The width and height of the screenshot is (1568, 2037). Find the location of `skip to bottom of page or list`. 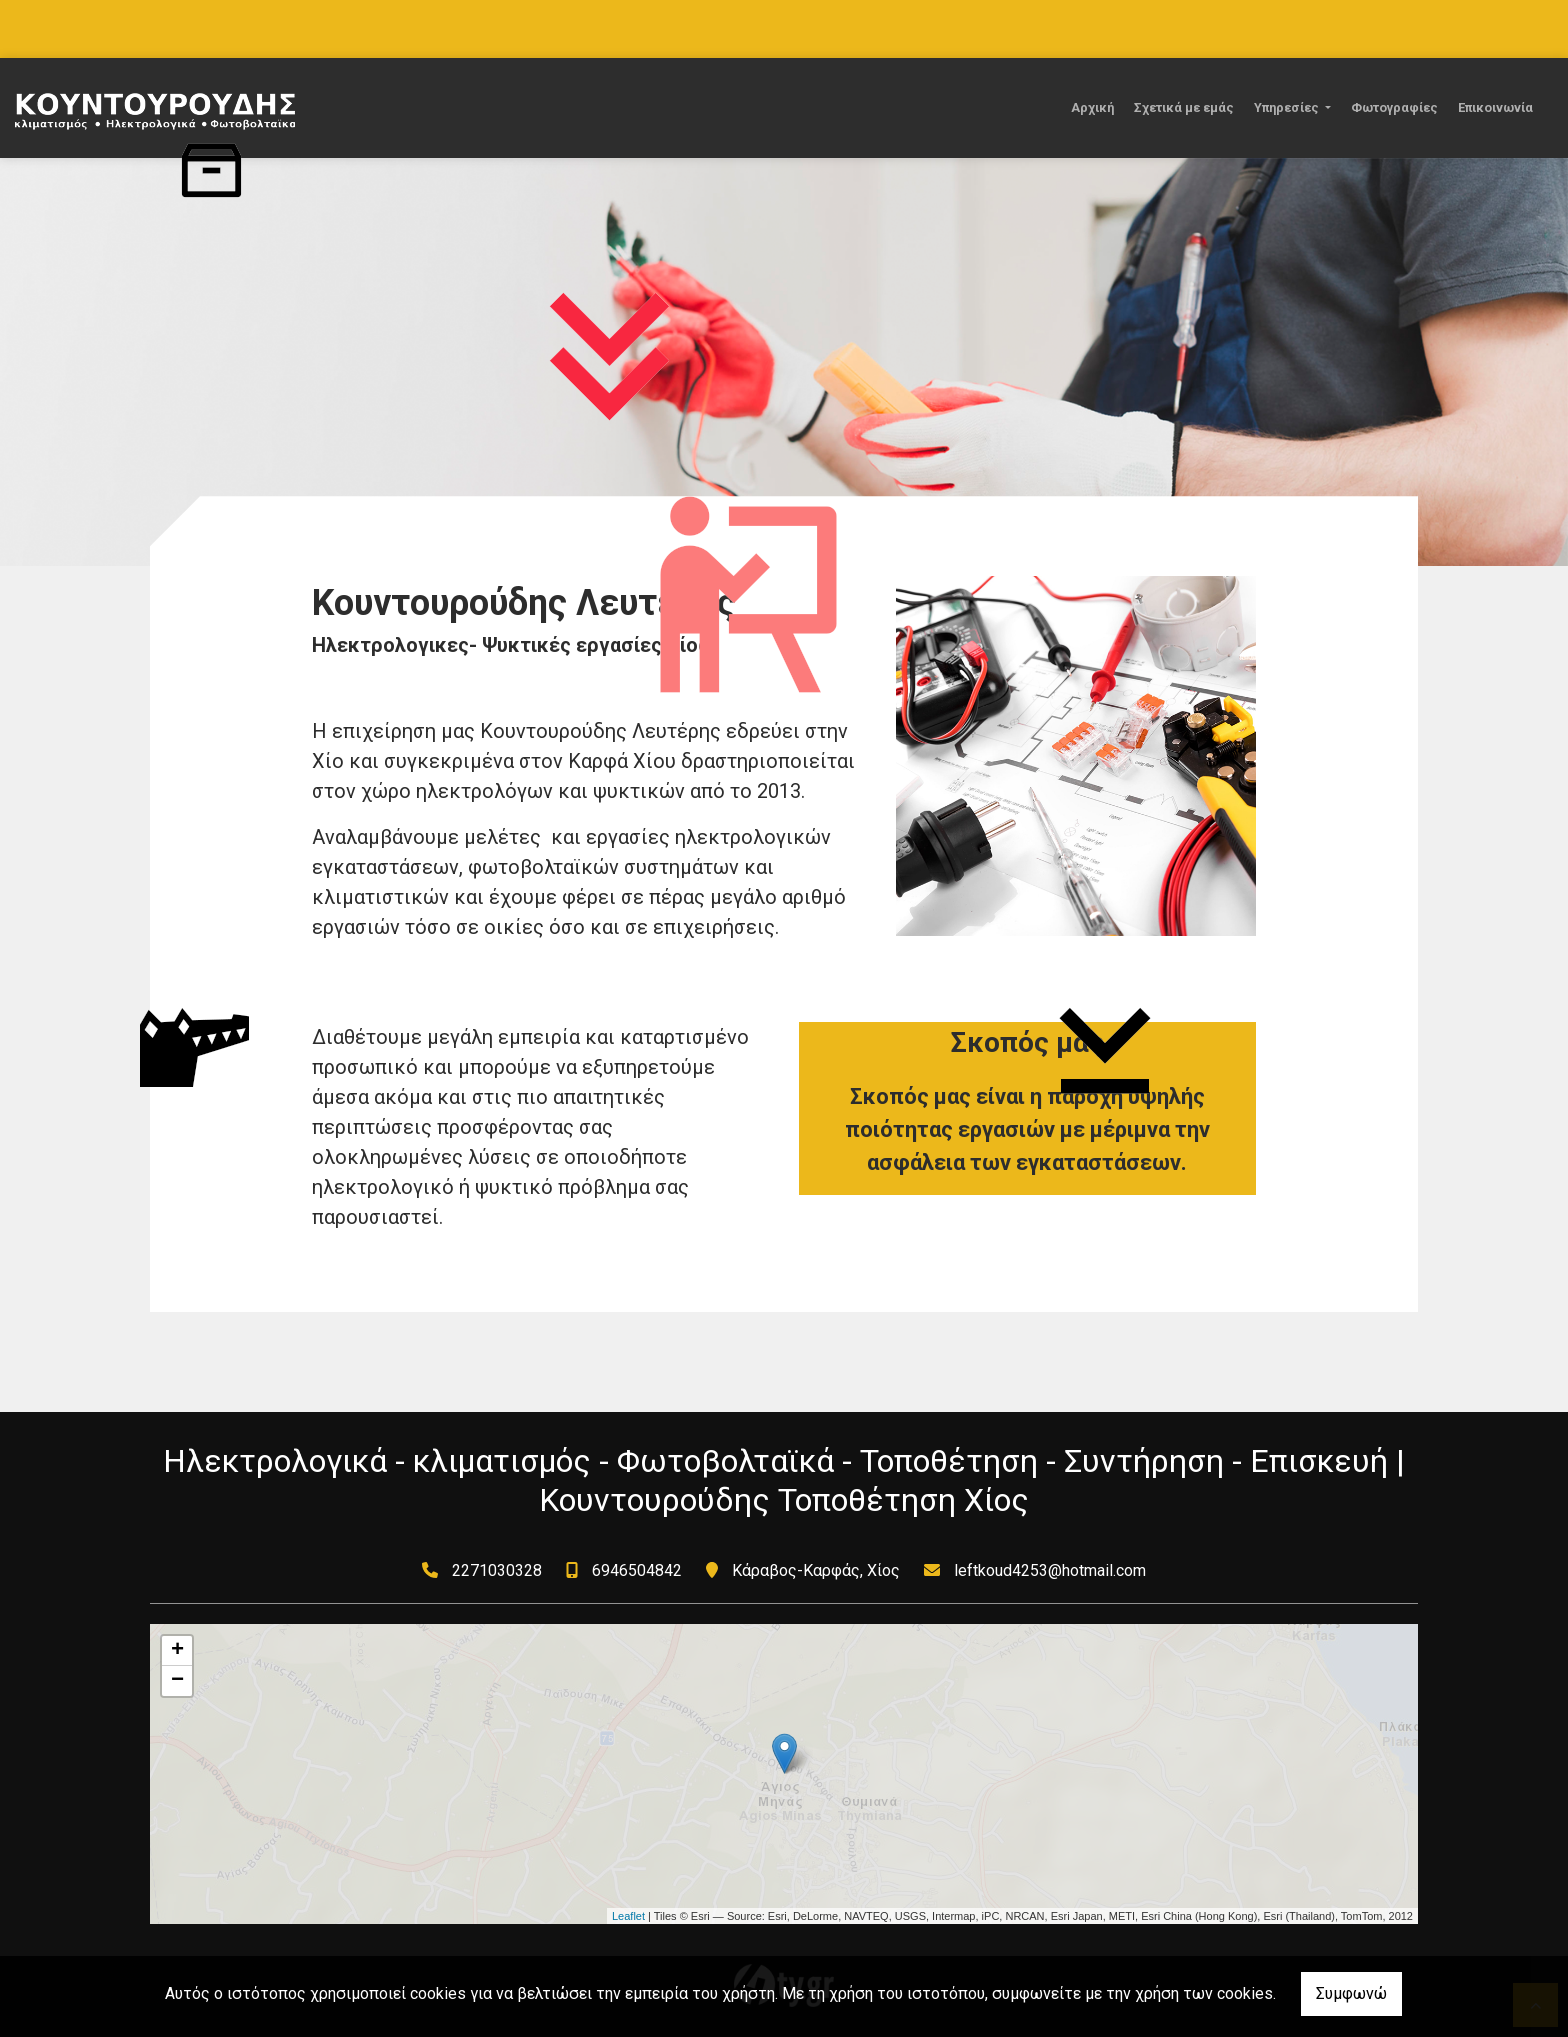

skip to bottom of page or list is located at coordinates (1105, 1057).